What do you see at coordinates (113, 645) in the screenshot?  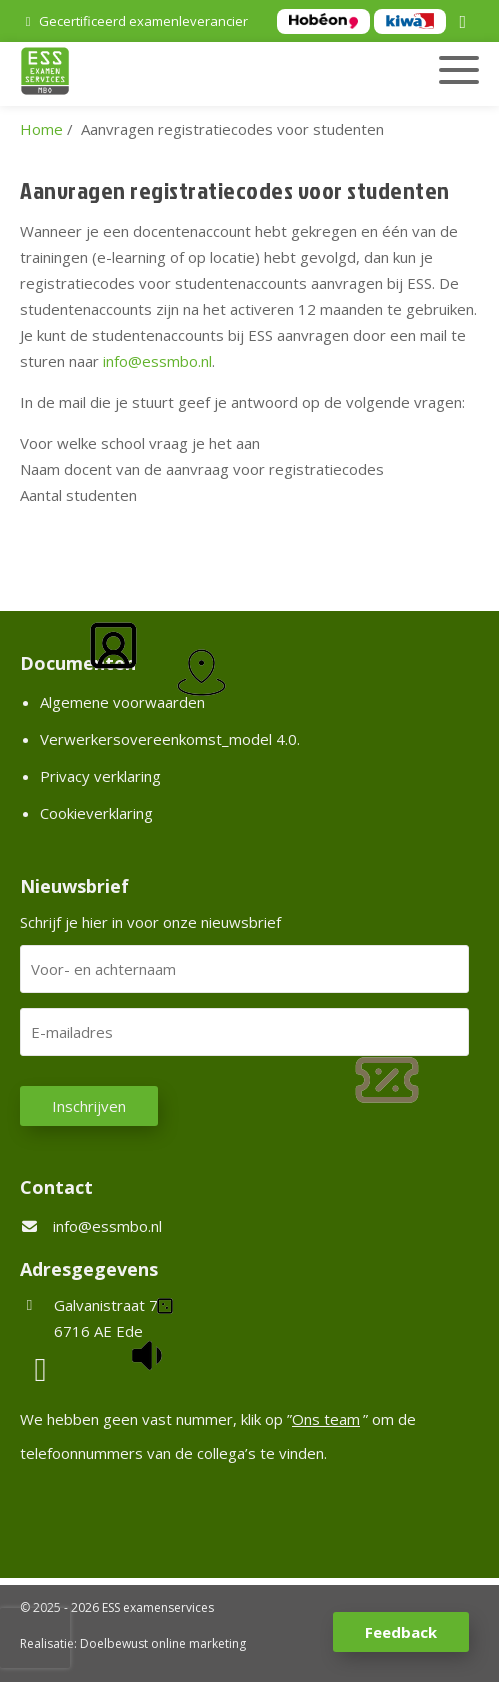 I see `view user profile` at bounding box center [113, 645].